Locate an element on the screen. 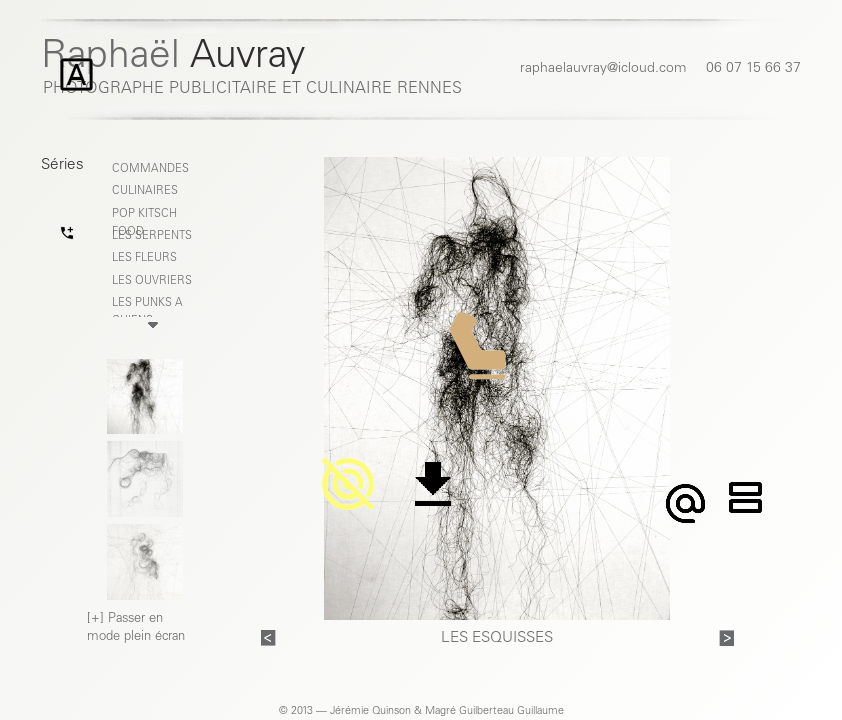 Image resolution: width=842 pixels, height=720 pixels. select or reserve a seat is located at coordinates (476, 345).